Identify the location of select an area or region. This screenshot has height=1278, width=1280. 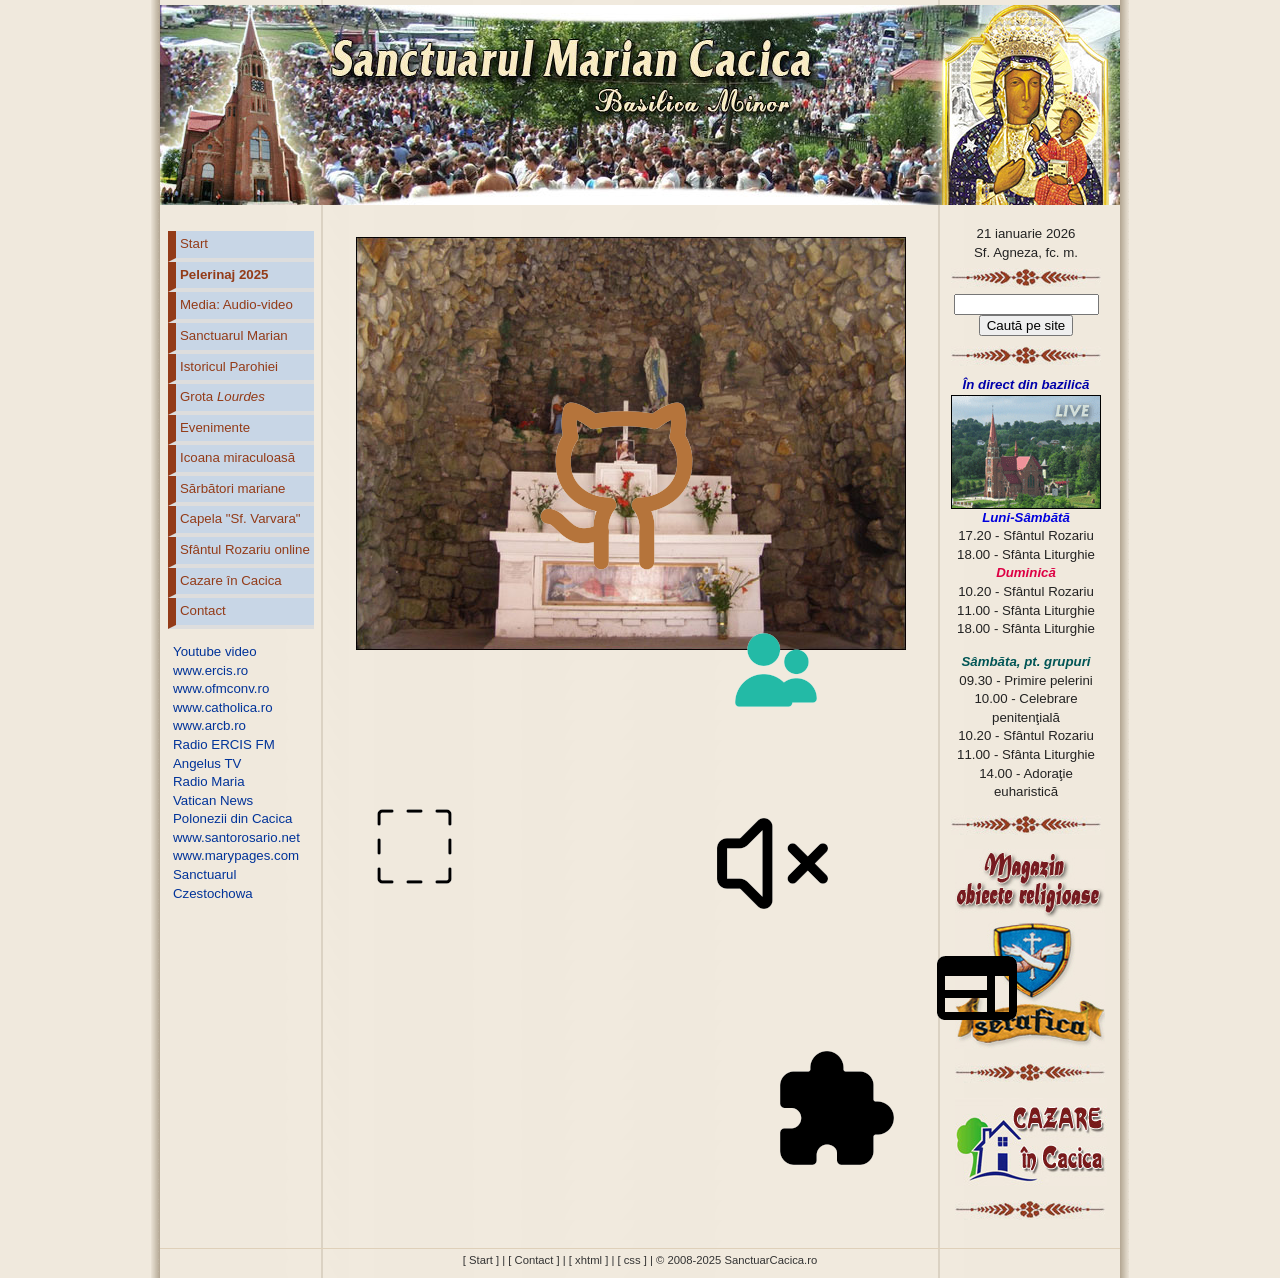
(414, 846).